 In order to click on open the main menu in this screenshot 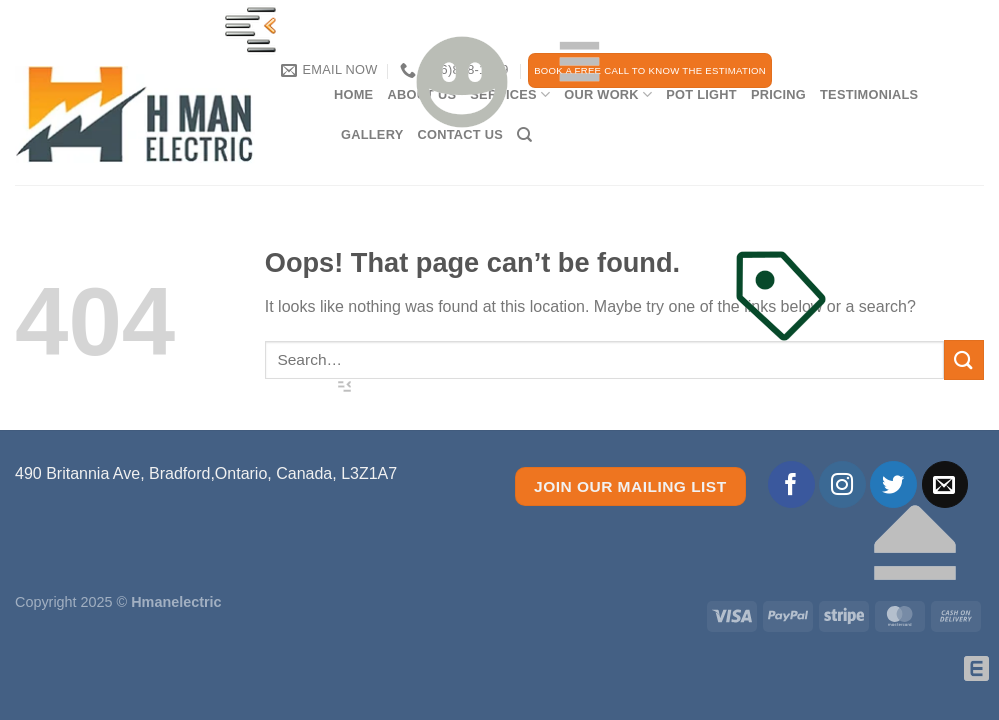, I will do `click(579, 61)`.